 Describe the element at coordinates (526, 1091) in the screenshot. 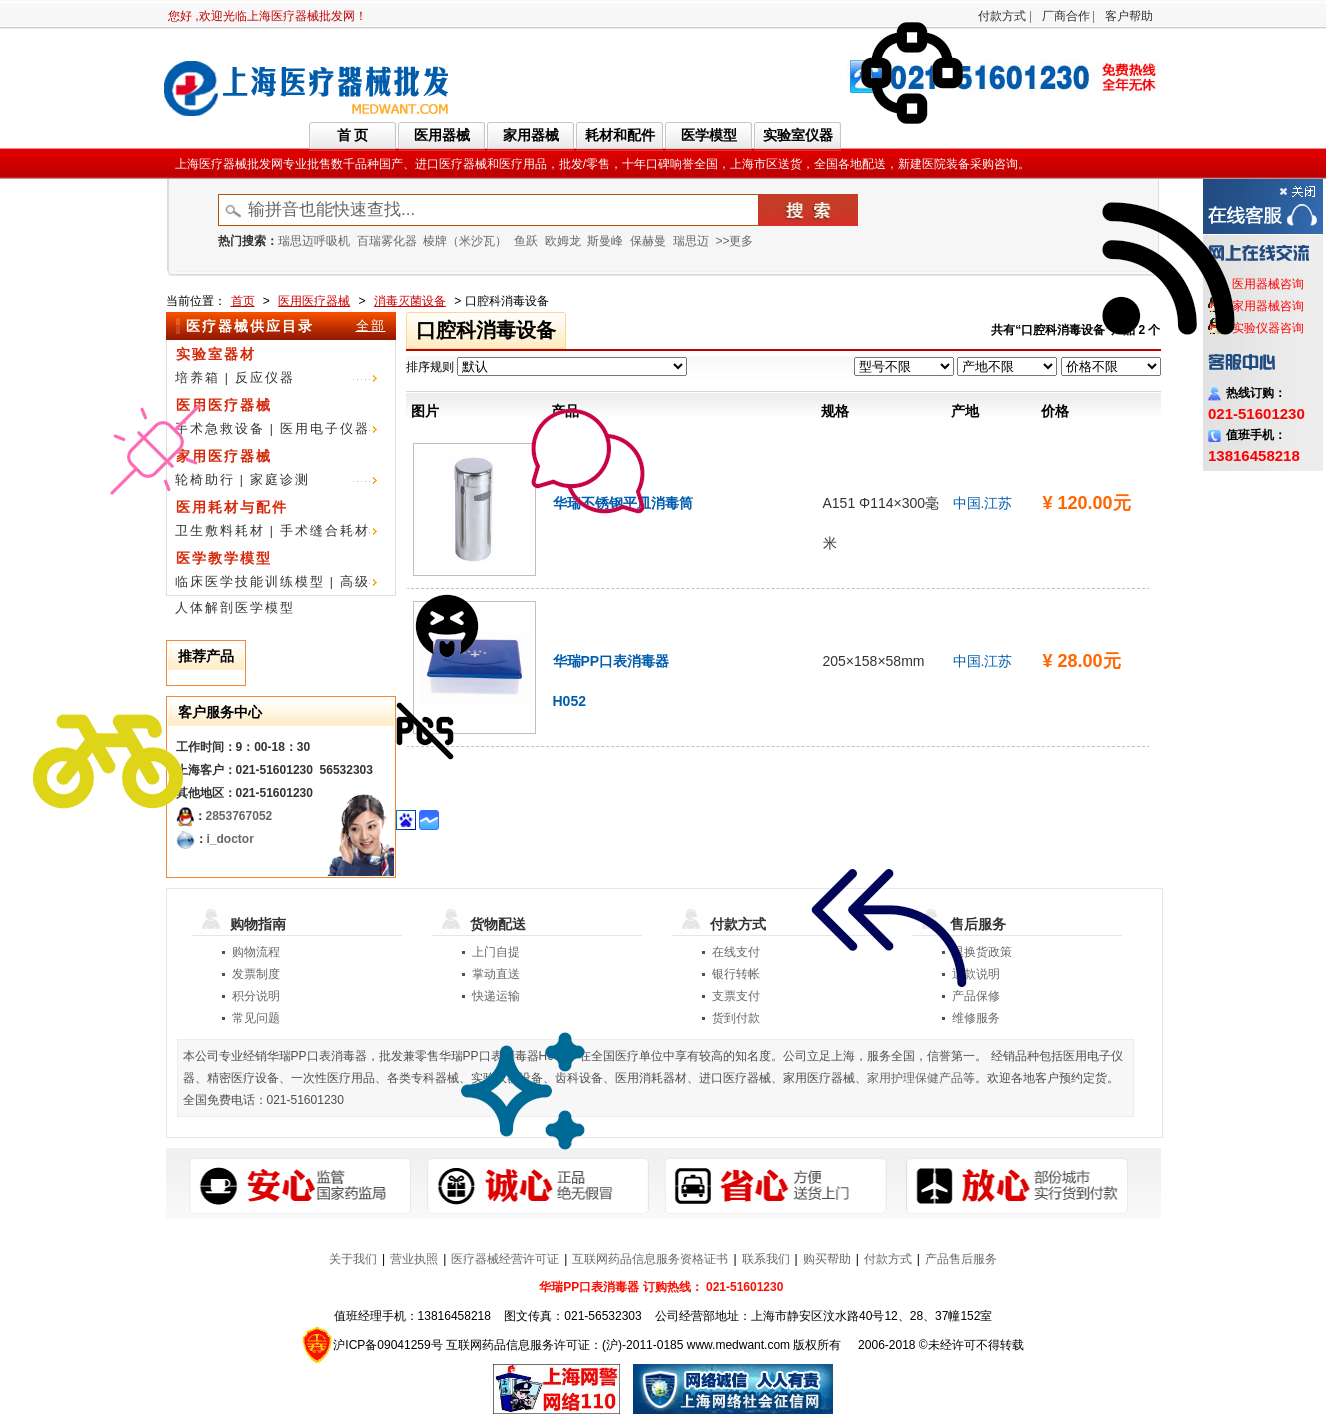

I see `indicates AI-generated or enhanced content` at that location.